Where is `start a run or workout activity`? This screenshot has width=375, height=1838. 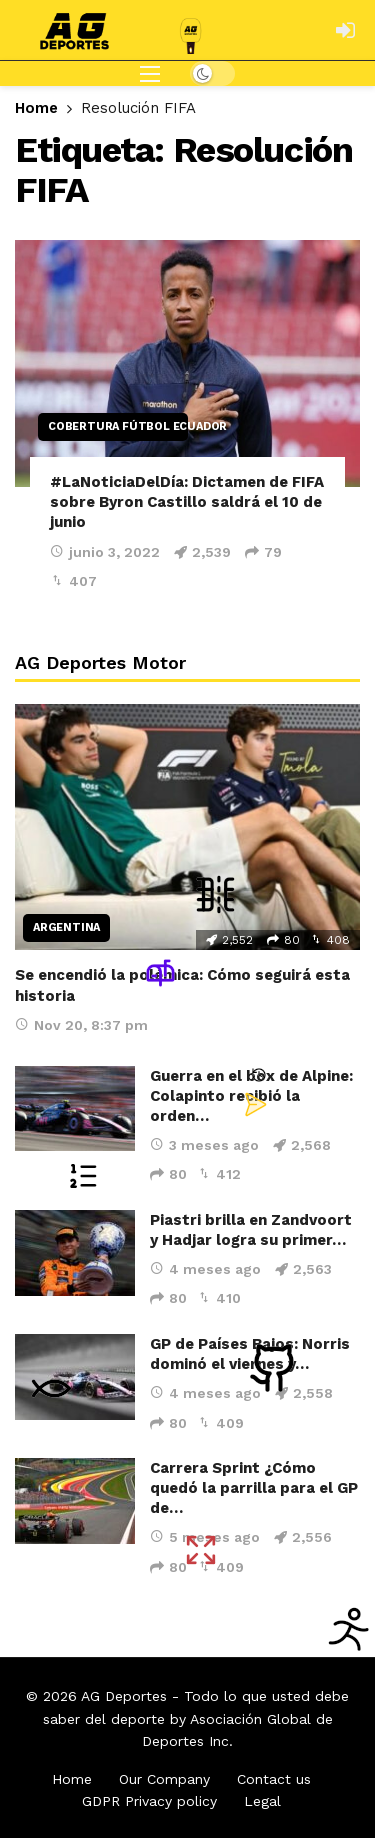 start a run or workout activity is located at coordinates (349, 1628).